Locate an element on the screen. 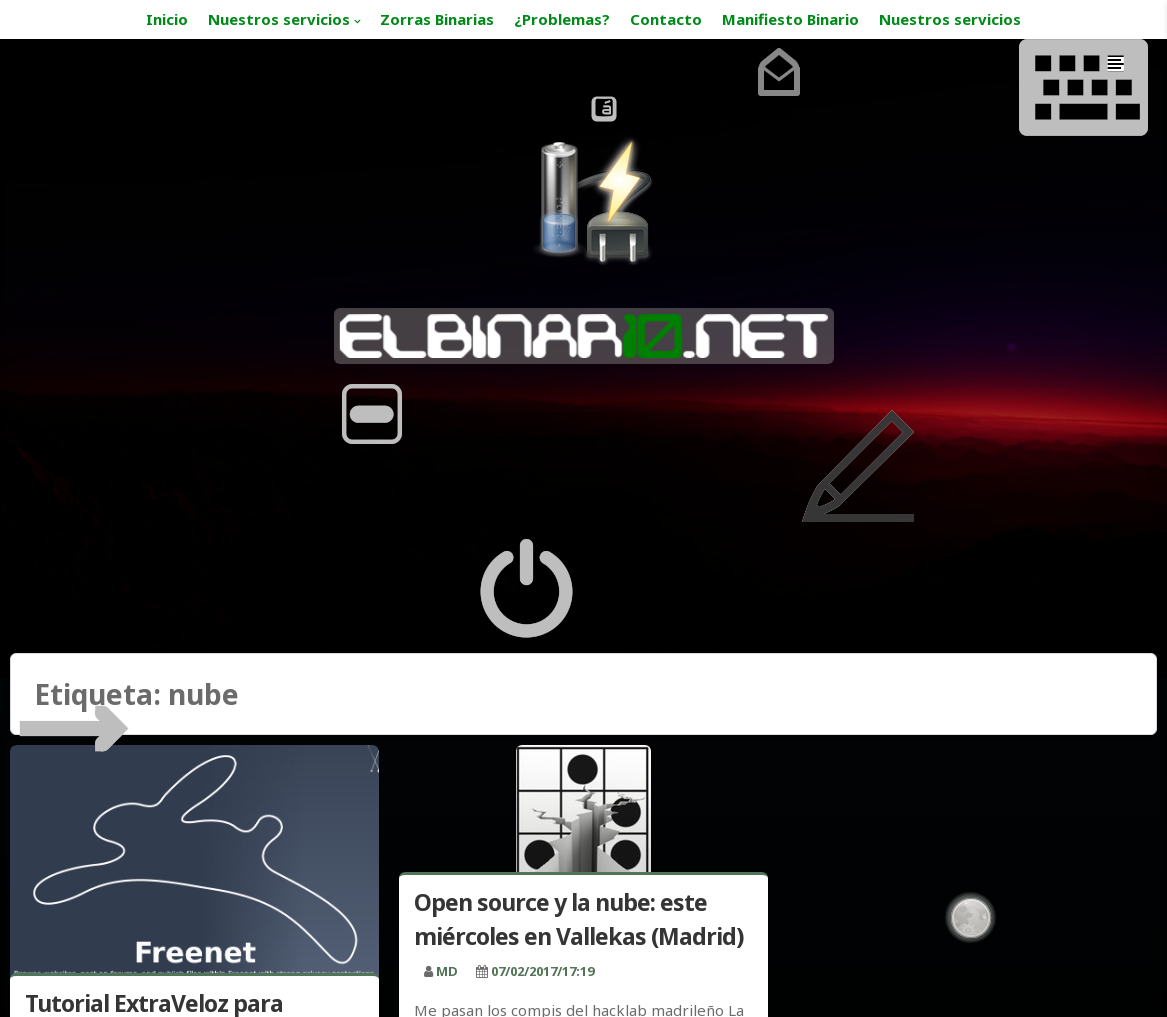  play tracks in sequential order is located at coordinates (72, 728).